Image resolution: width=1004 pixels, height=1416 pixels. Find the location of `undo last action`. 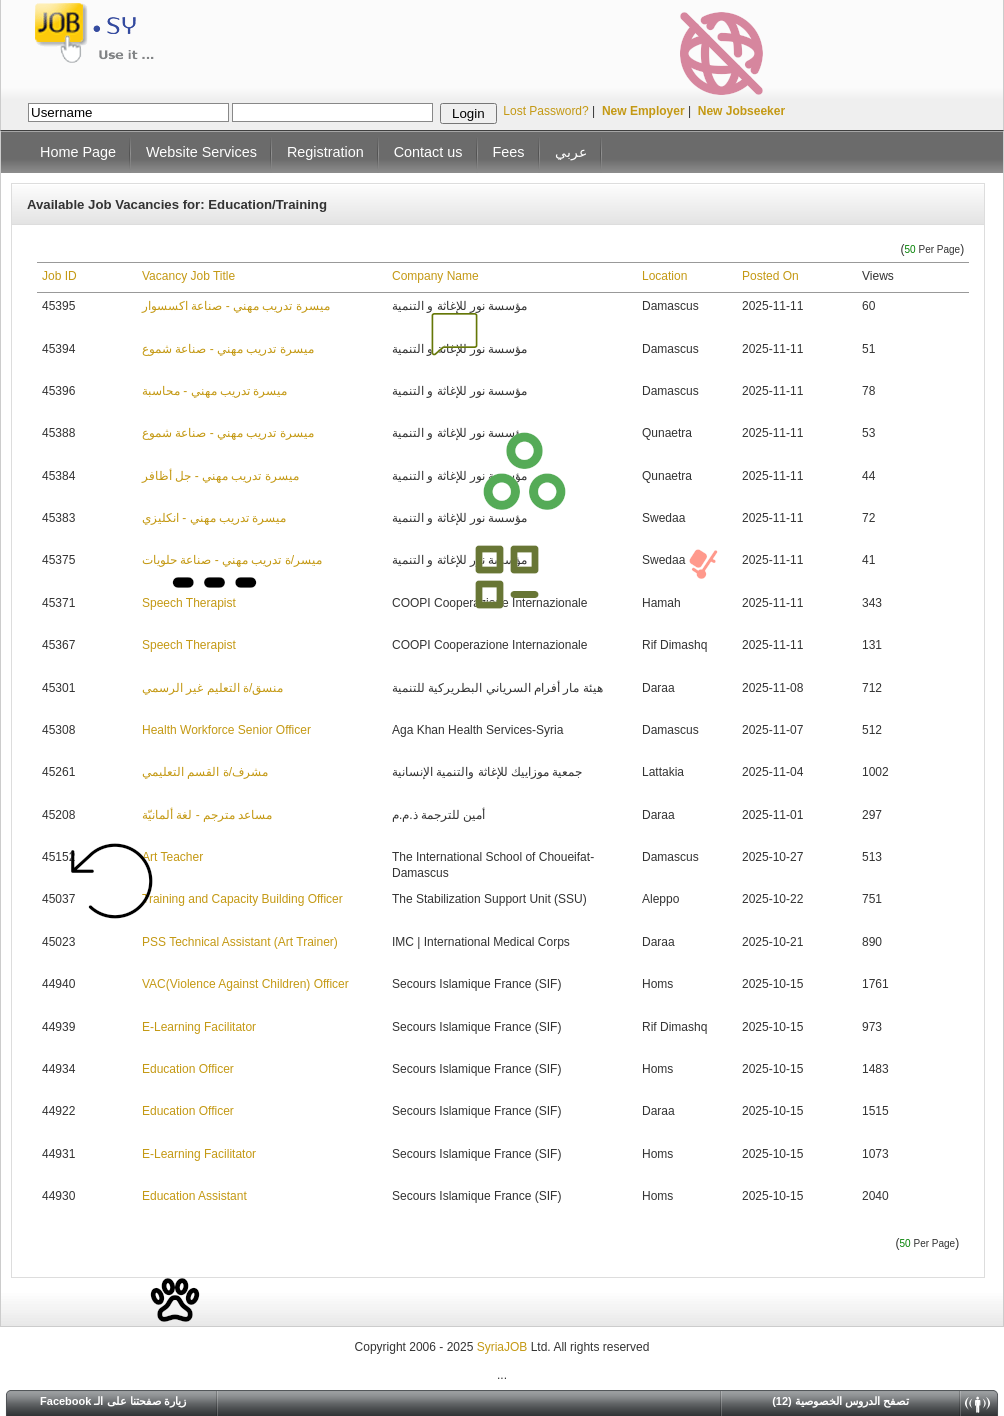

undo last action is located at coordinates (115, 881).